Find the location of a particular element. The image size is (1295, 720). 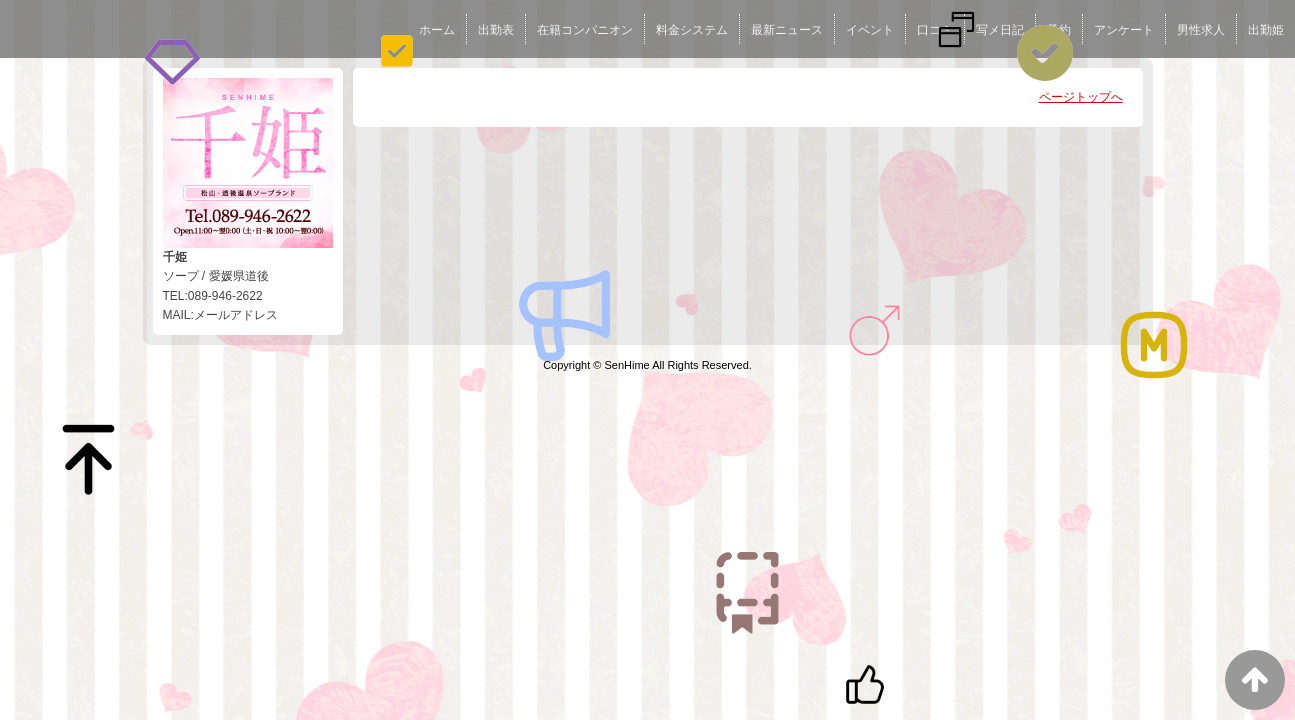

move item to top of list is located at coordinates (88, 458).